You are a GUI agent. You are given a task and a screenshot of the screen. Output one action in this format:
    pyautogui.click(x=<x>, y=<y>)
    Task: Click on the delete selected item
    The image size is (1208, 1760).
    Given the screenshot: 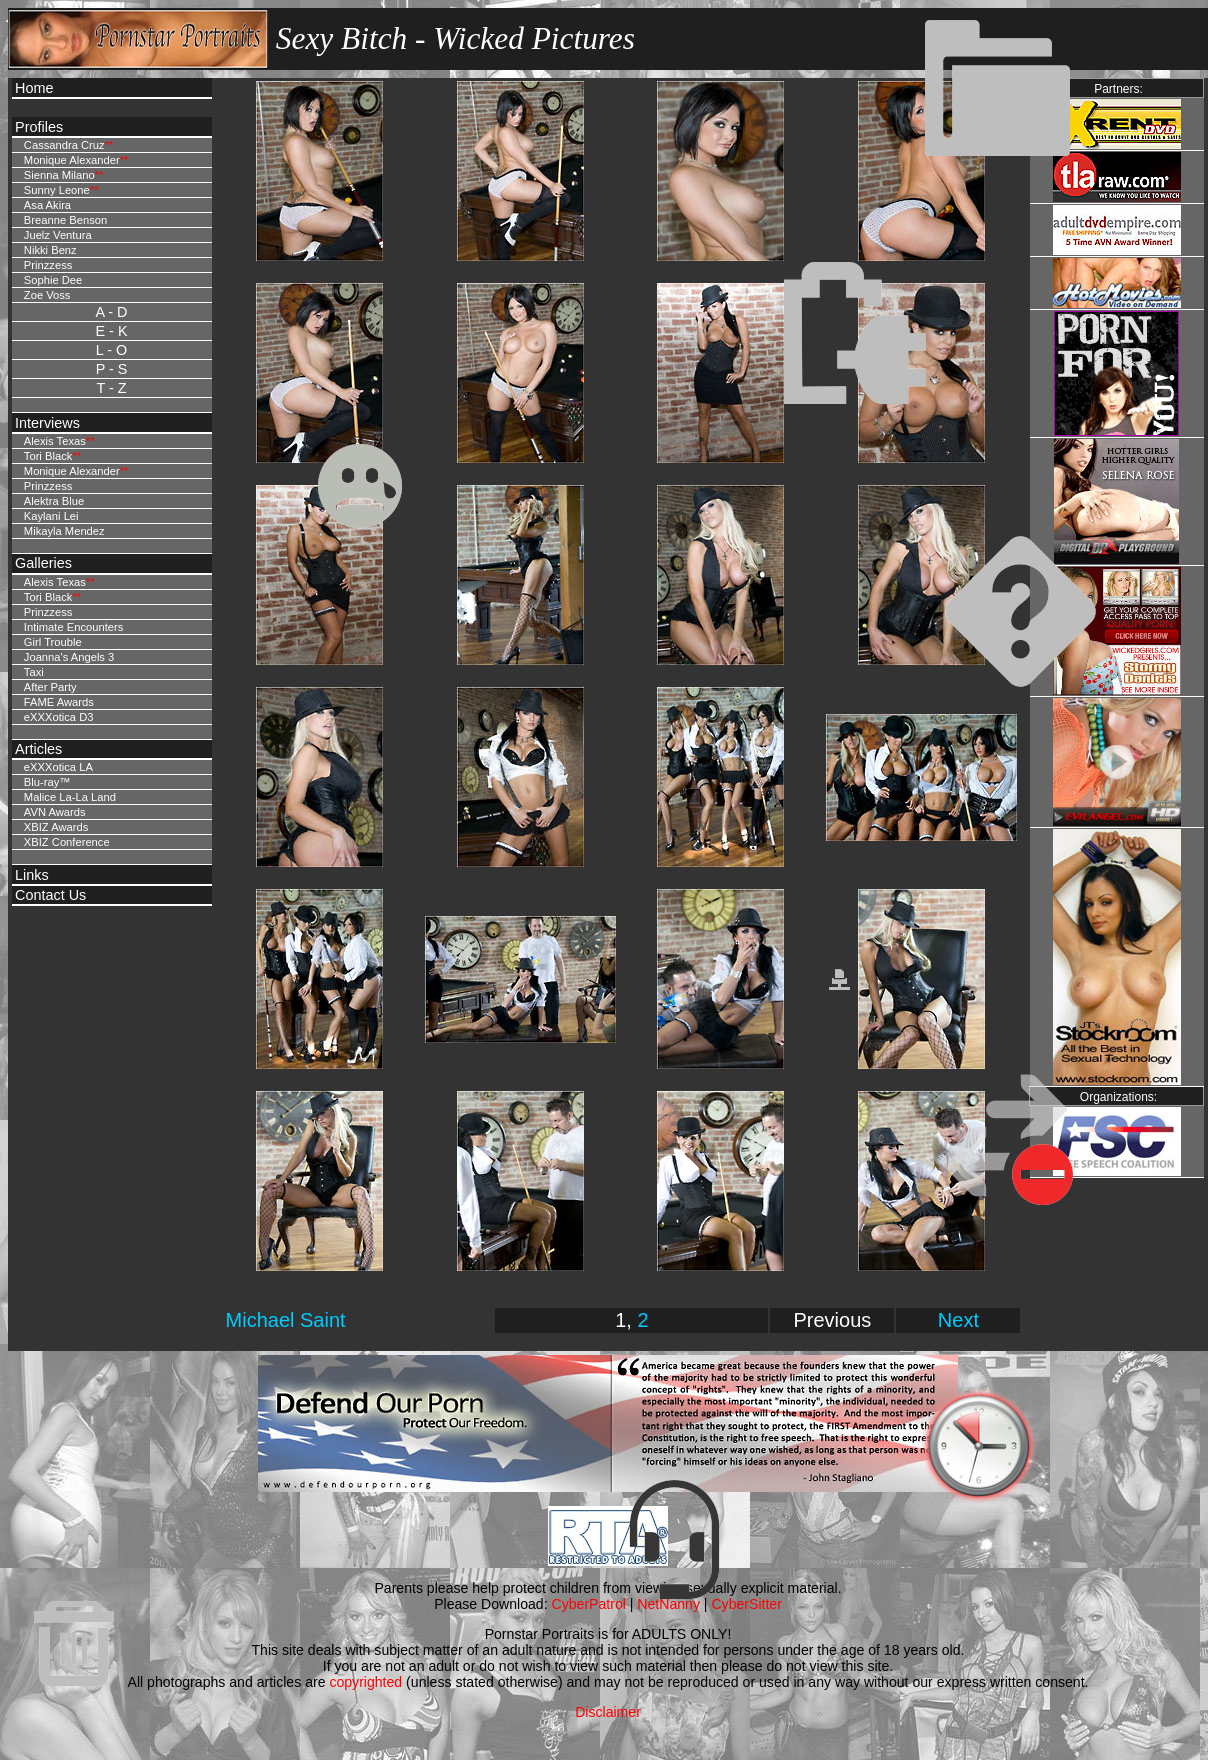 What is the action you would take?
    pyautogui.click(x=76, y=1643)
    